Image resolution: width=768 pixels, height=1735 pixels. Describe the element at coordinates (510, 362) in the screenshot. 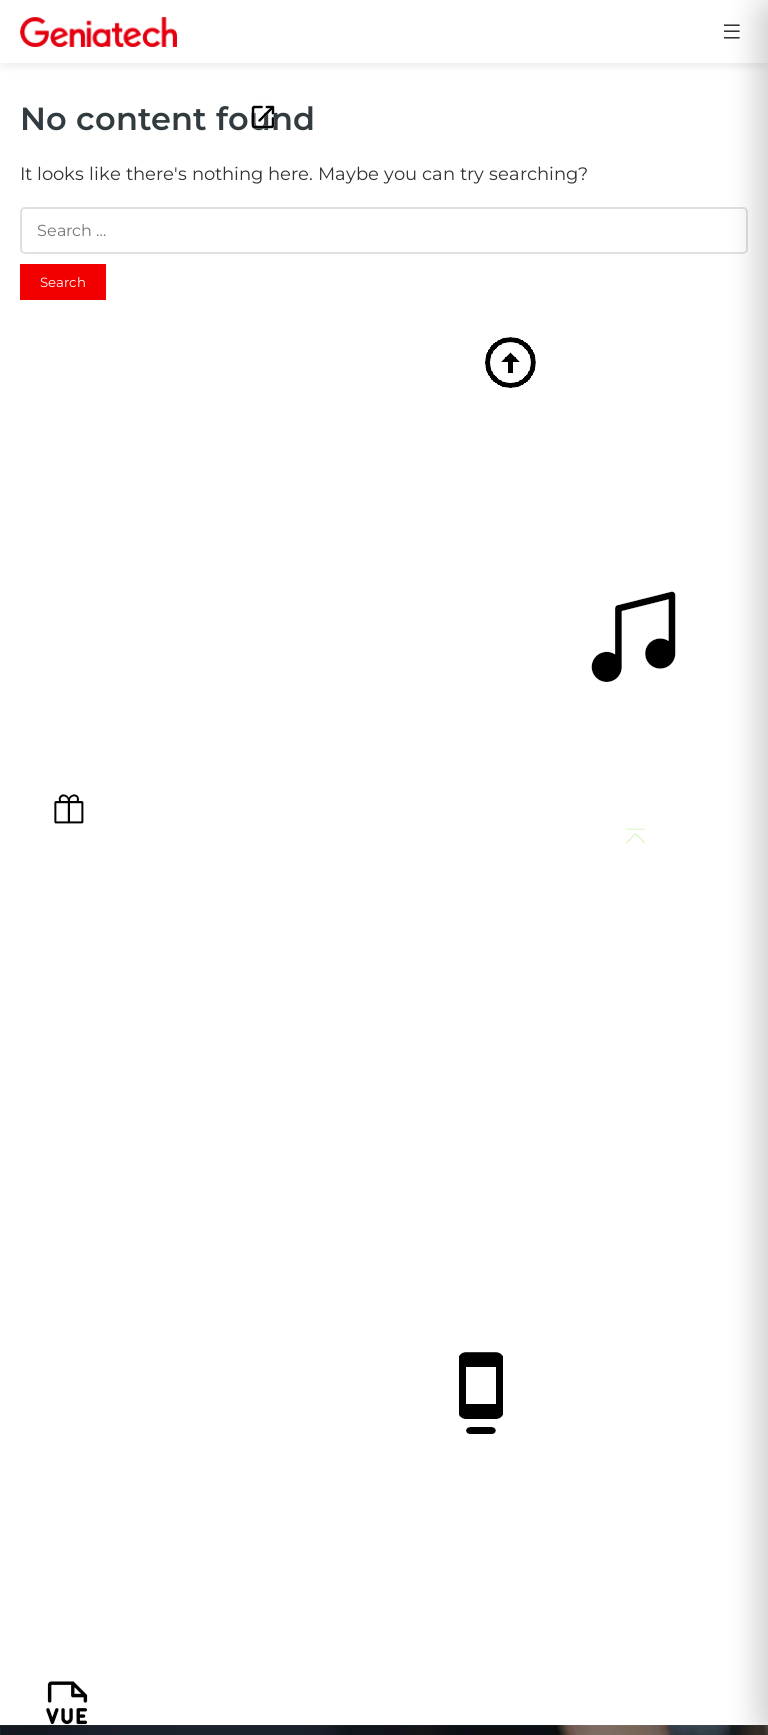

I see `upload a file or document` at that location.